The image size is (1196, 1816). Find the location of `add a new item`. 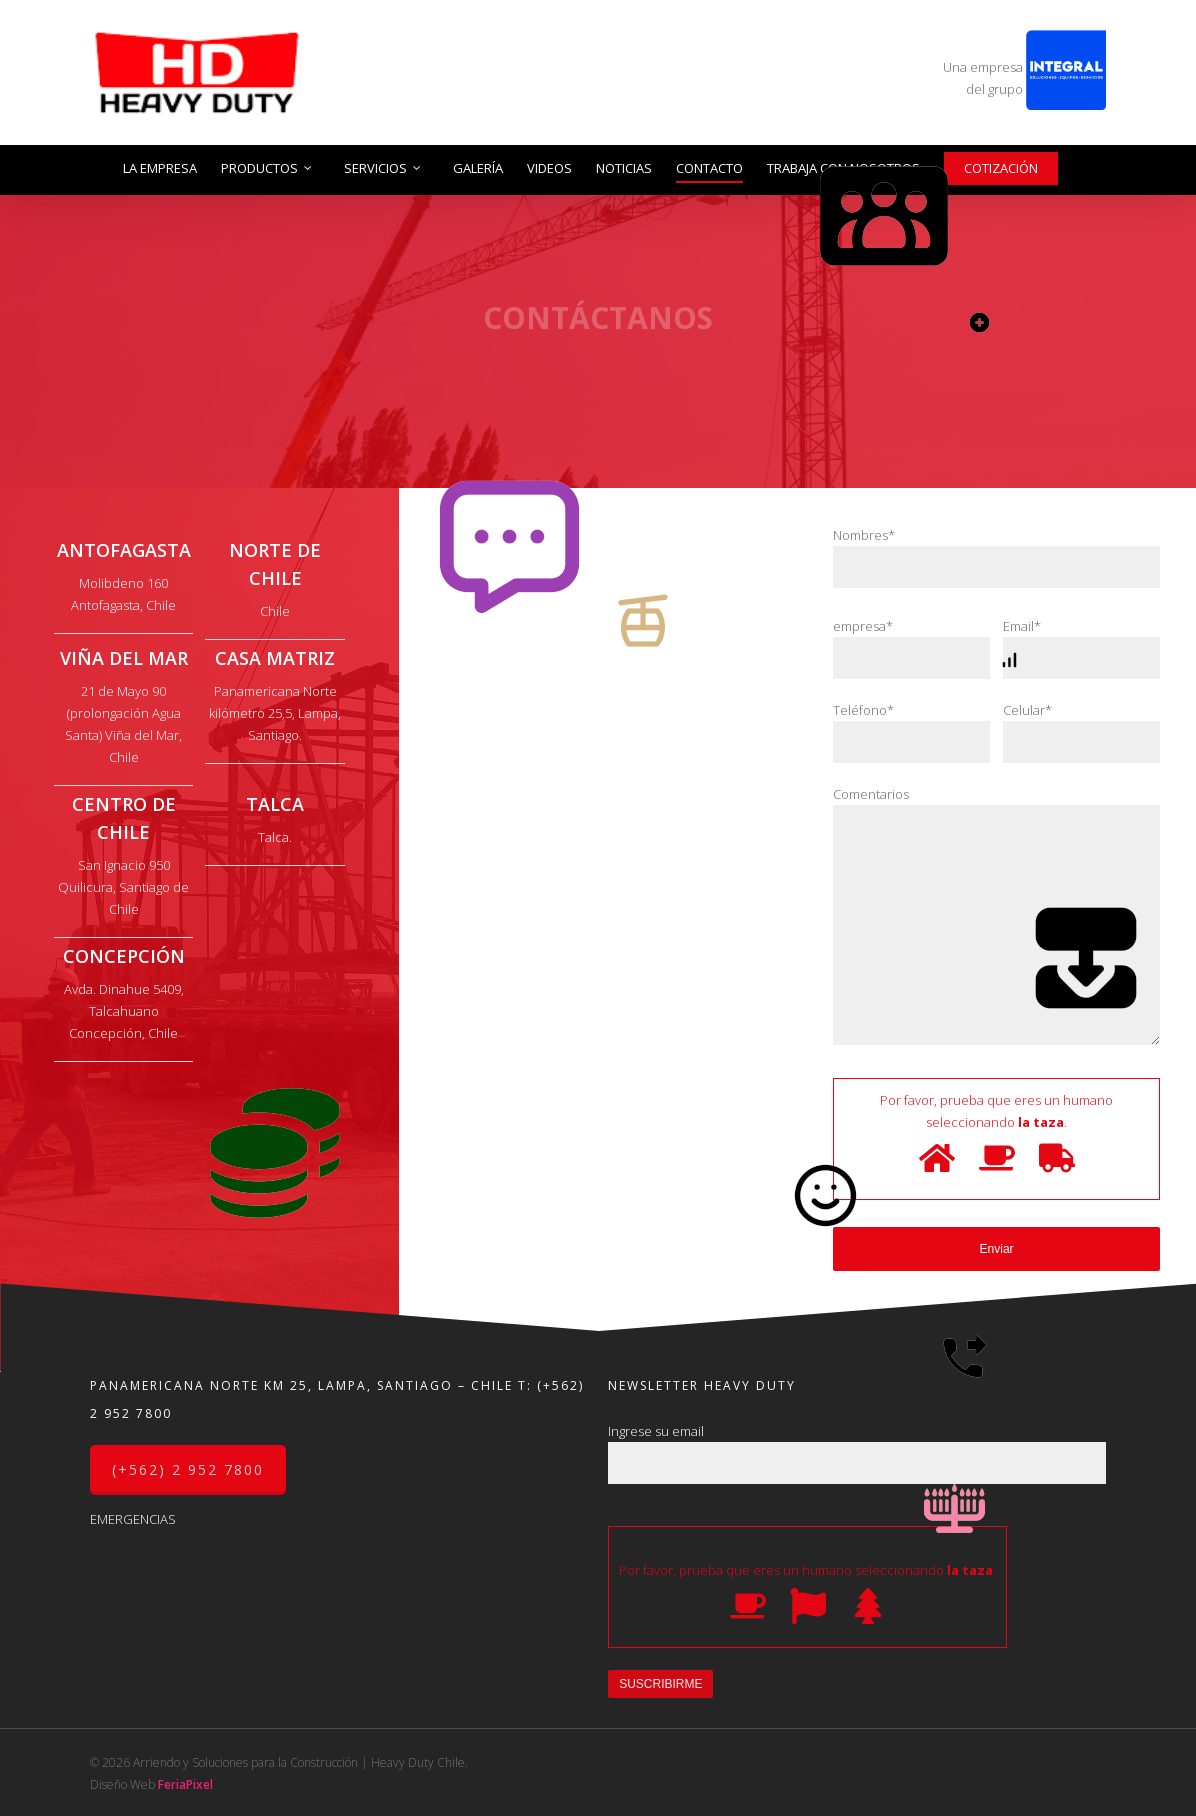

add a new item is located at coordinates (979, 322).